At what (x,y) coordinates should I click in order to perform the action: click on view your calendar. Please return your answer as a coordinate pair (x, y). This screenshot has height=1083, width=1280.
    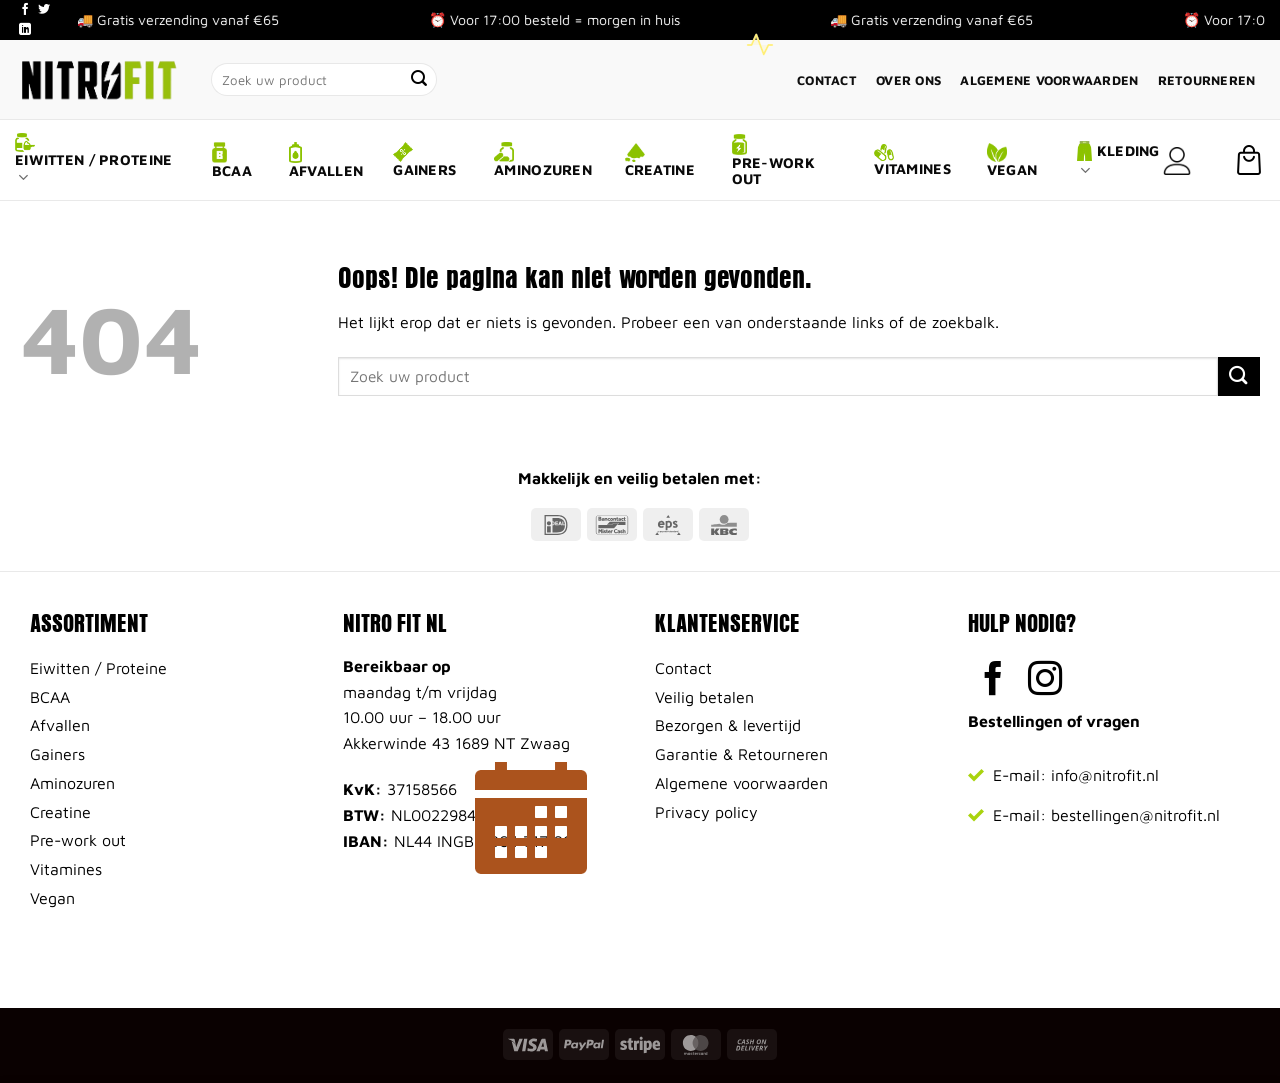
    Looking at the image, I should click on (531, 818).